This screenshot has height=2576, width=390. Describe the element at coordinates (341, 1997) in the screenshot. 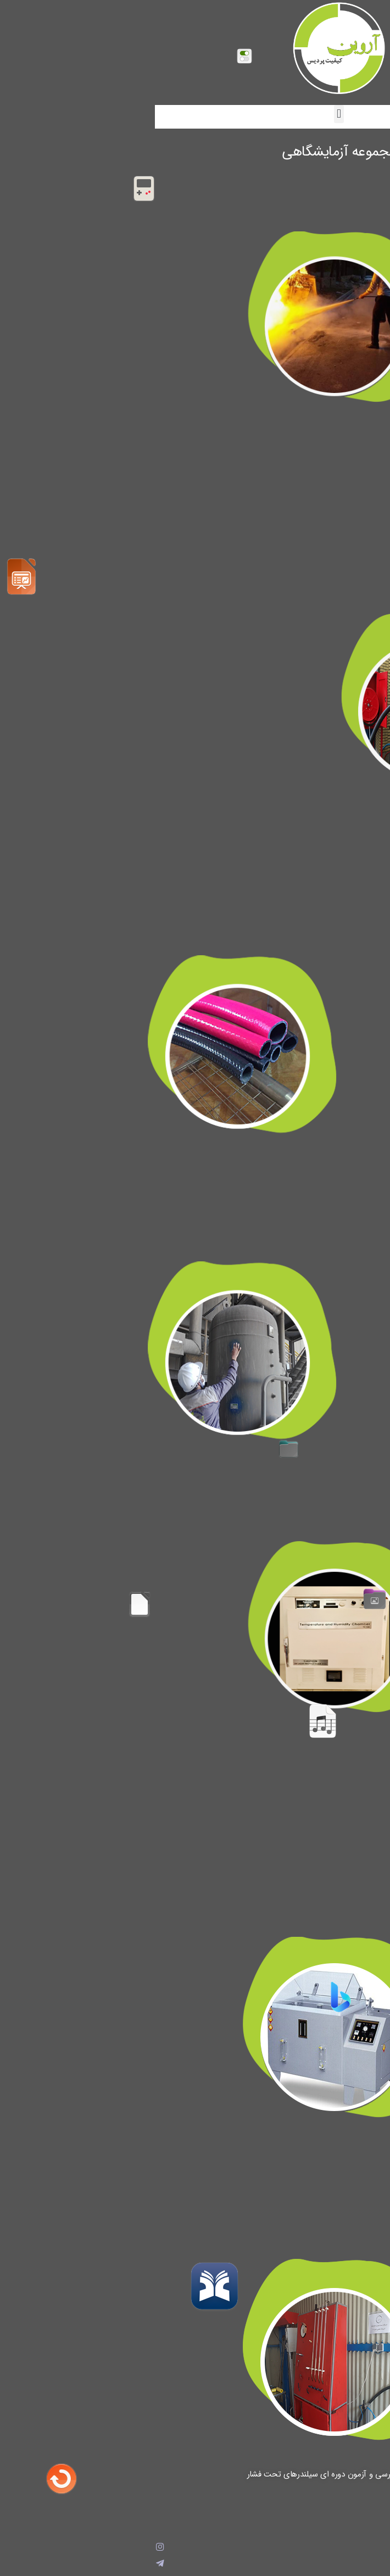

I see `open the Bing search app` at that location.